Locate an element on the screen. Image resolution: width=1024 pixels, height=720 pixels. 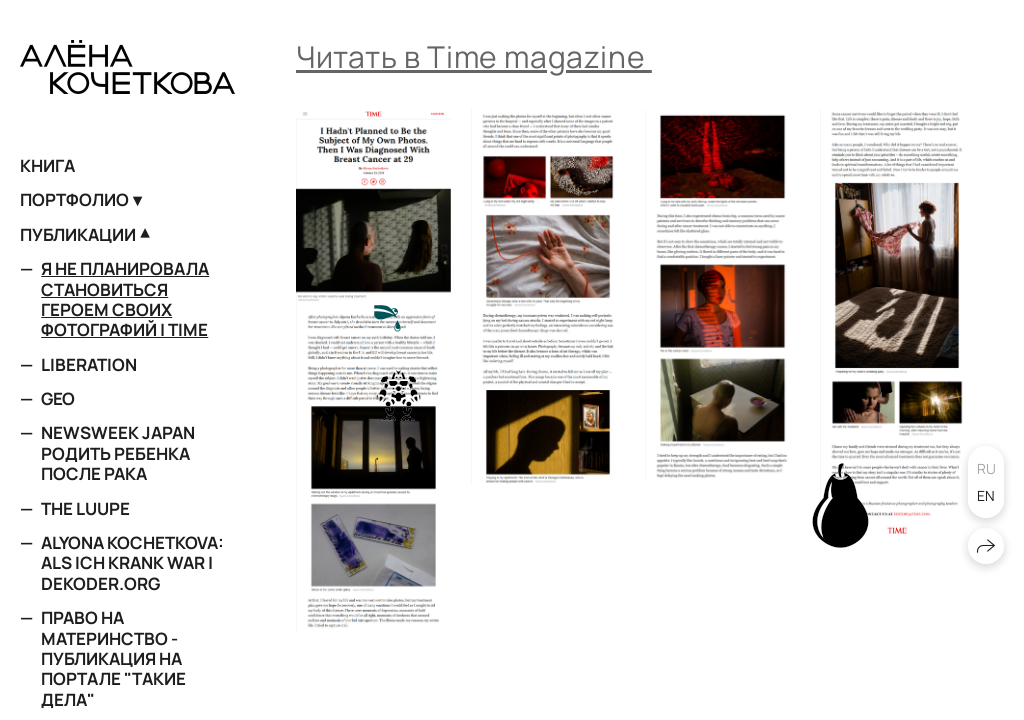
select pear as your game fruit or character is located at coordinates (840, 505).